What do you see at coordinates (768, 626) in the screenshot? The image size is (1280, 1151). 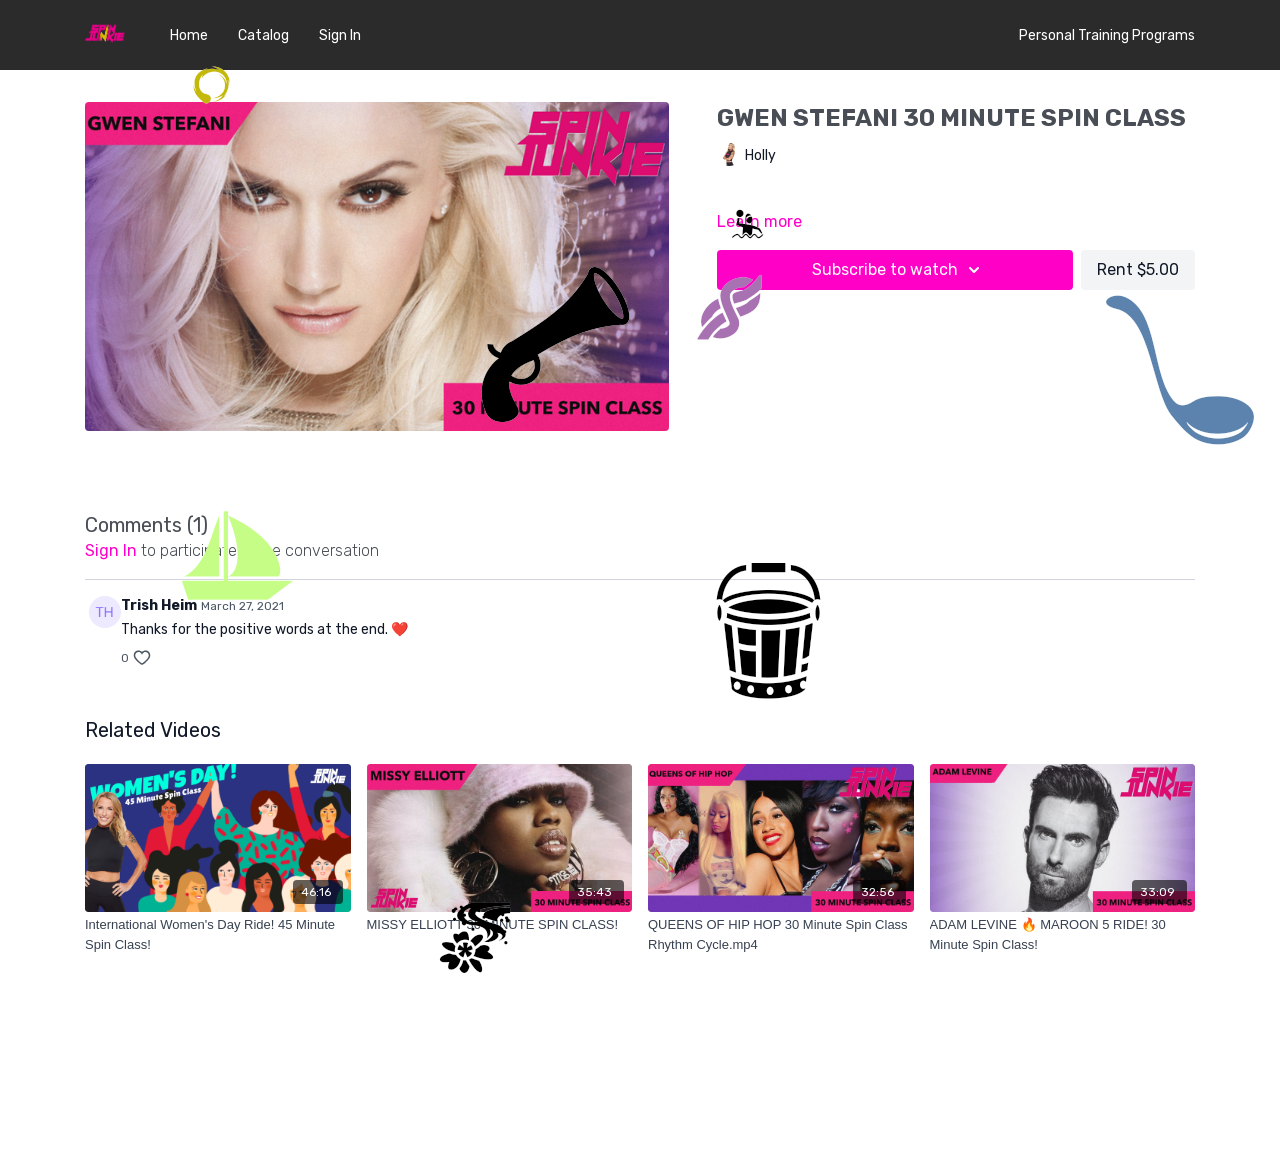 I see `empty inventory slot for container items` at bounding box center [768, 626].